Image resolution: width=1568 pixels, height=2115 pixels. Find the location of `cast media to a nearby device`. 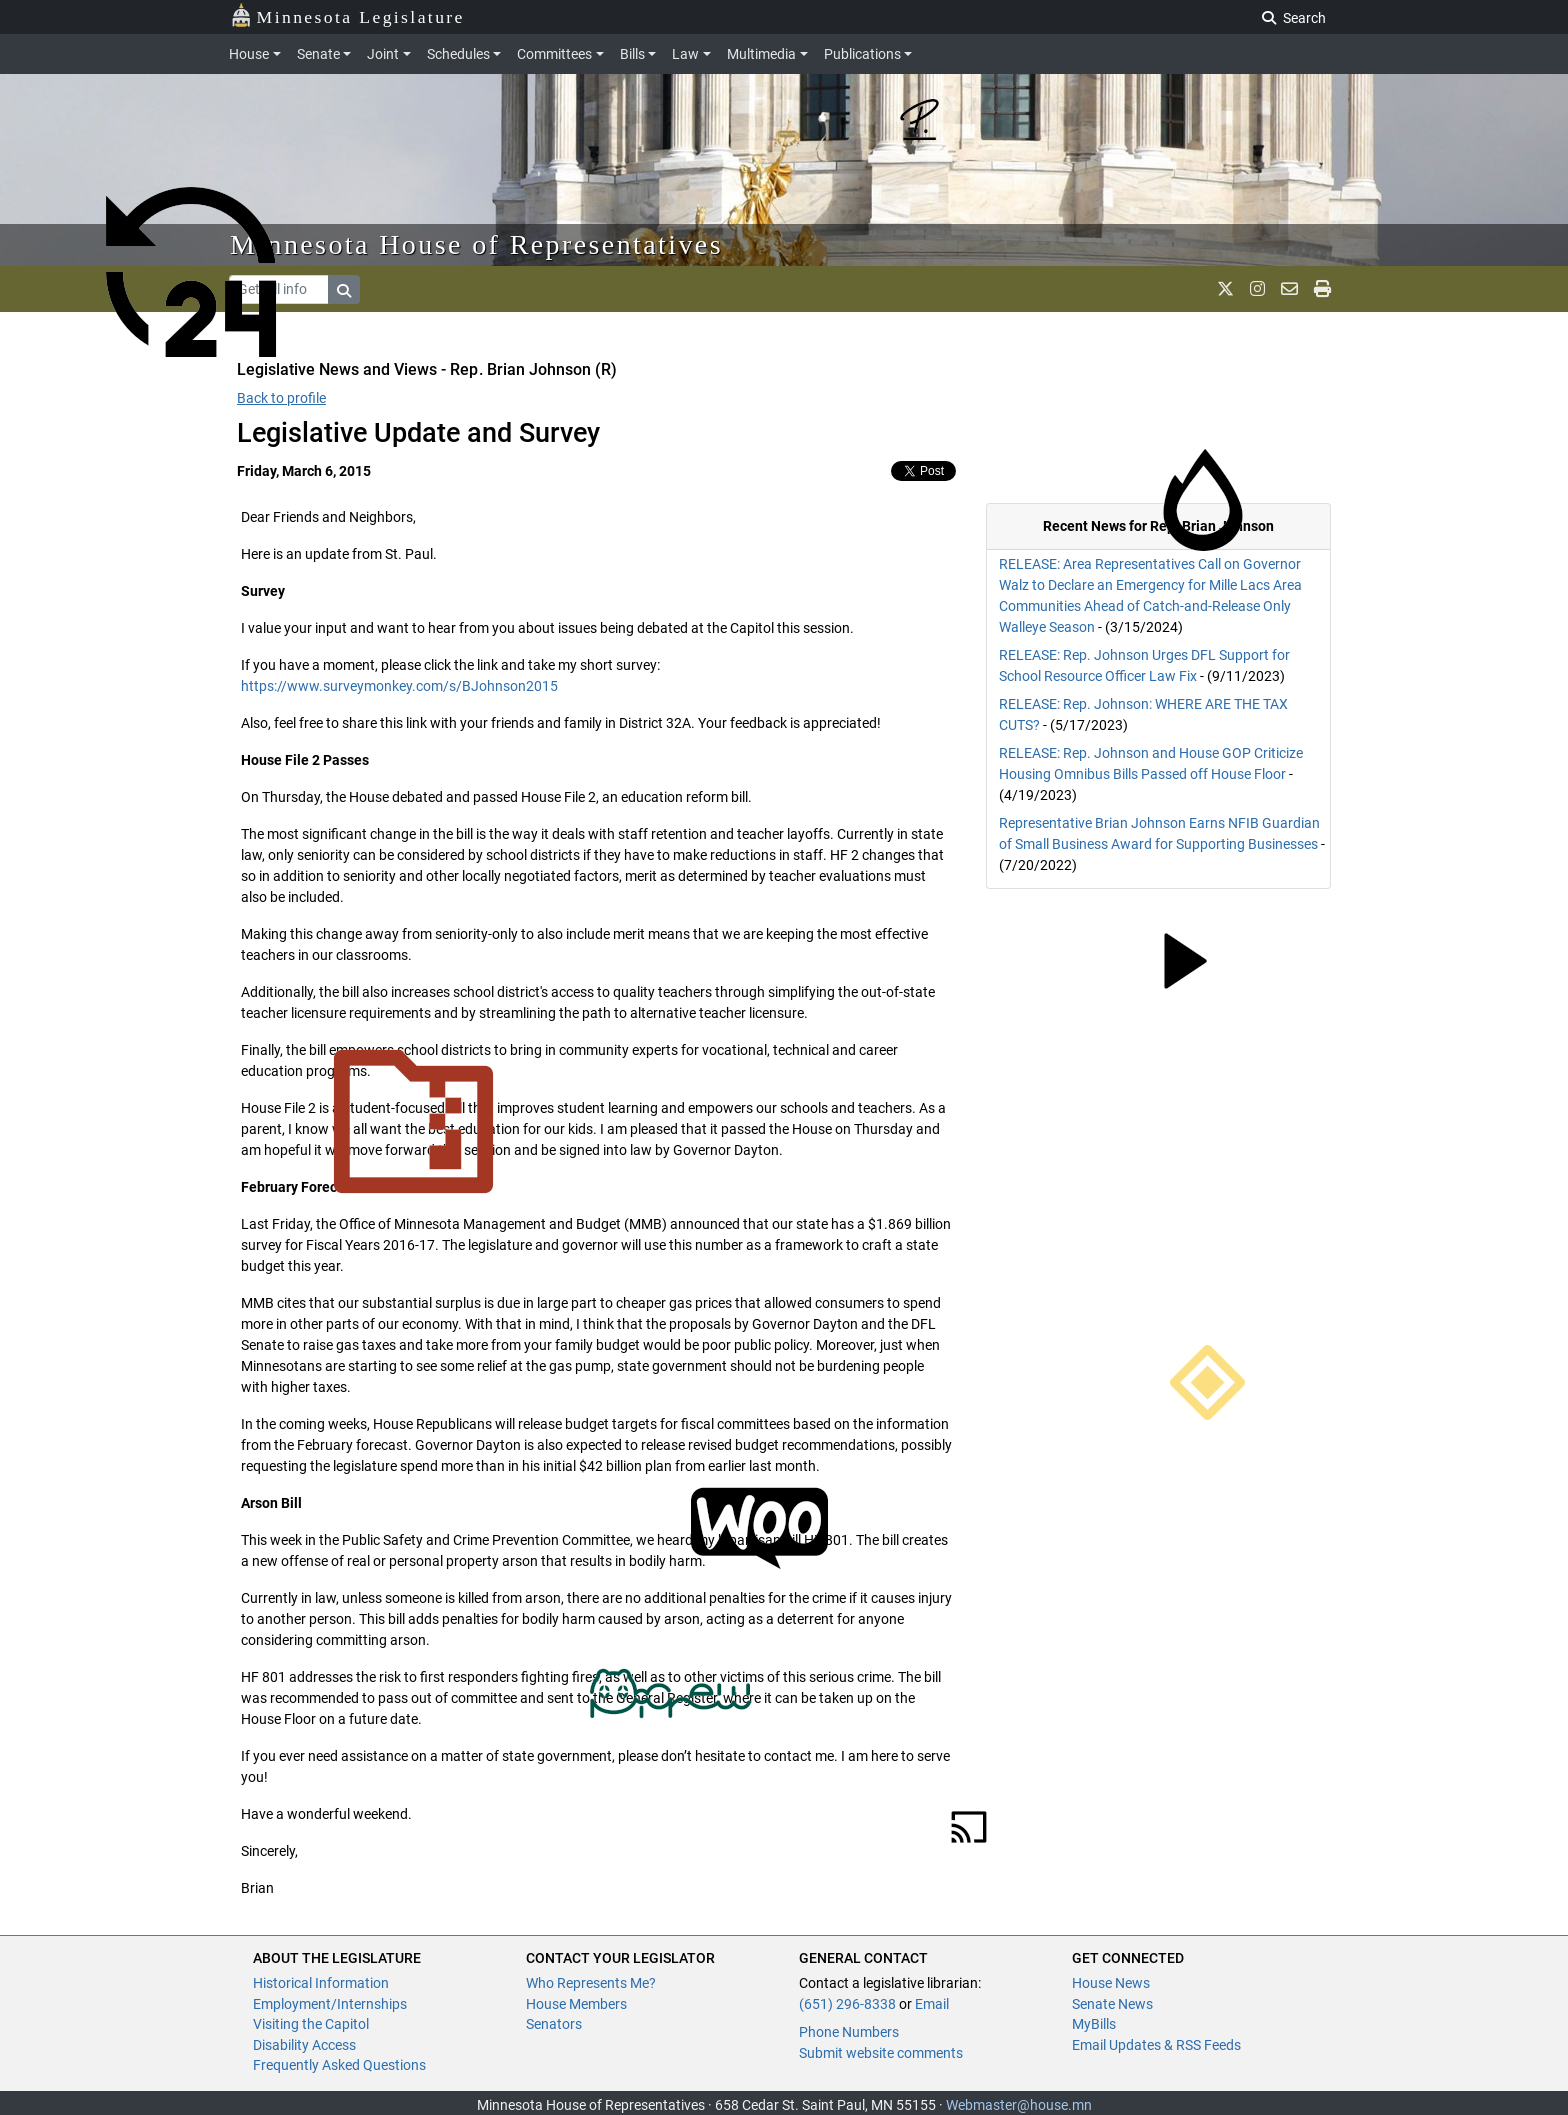

cast media to a nearby device is located at coordinates (969, 1827).